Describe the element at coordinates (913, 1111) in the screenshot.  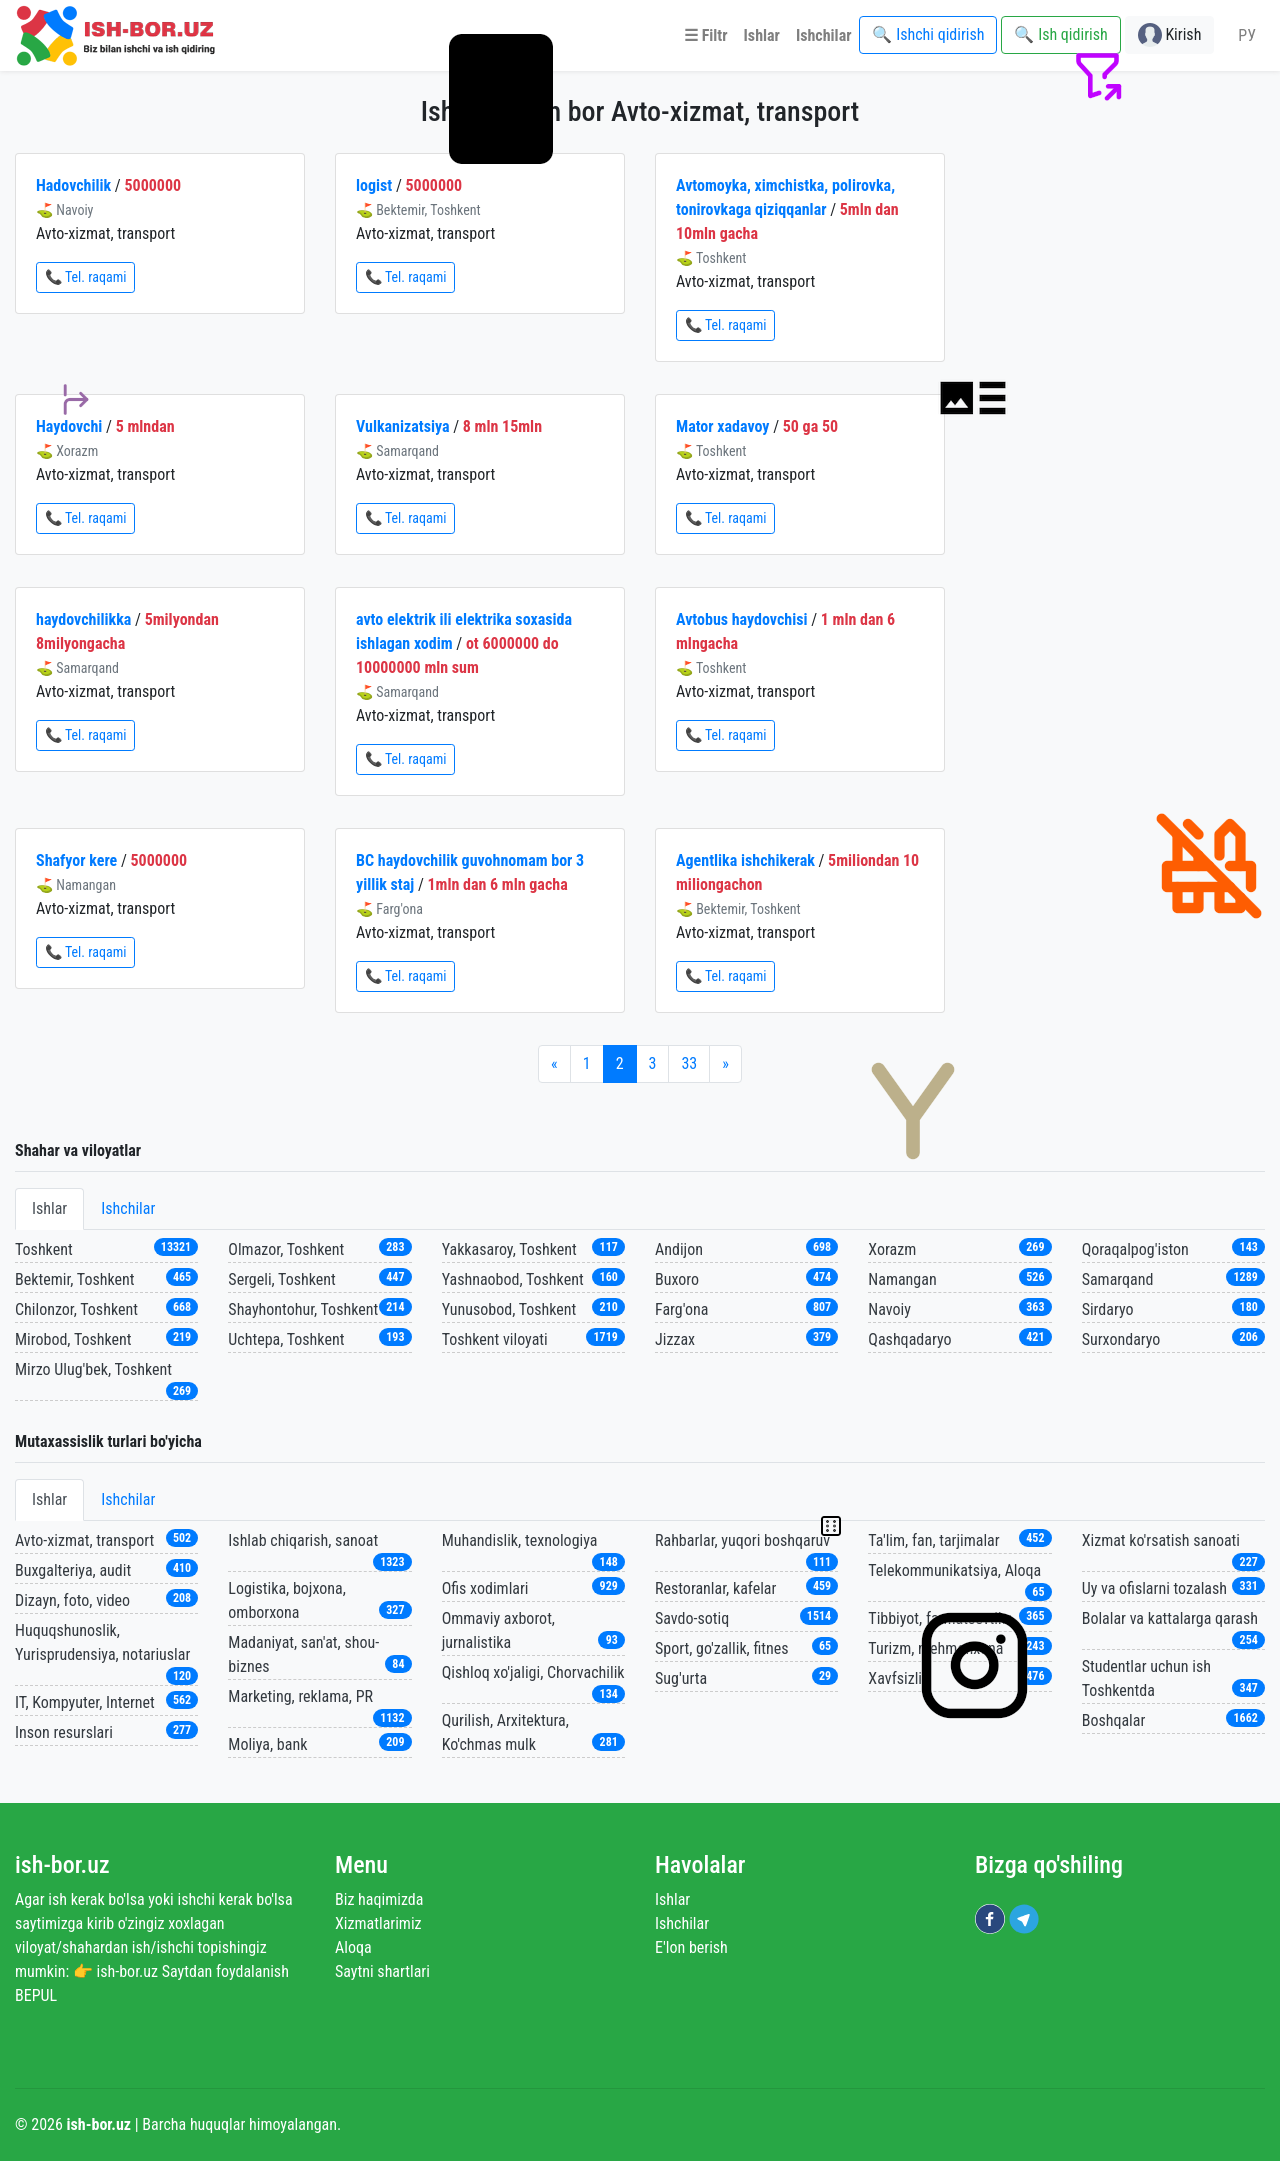
I see `represents the letter Y in text or labeling` at that location.